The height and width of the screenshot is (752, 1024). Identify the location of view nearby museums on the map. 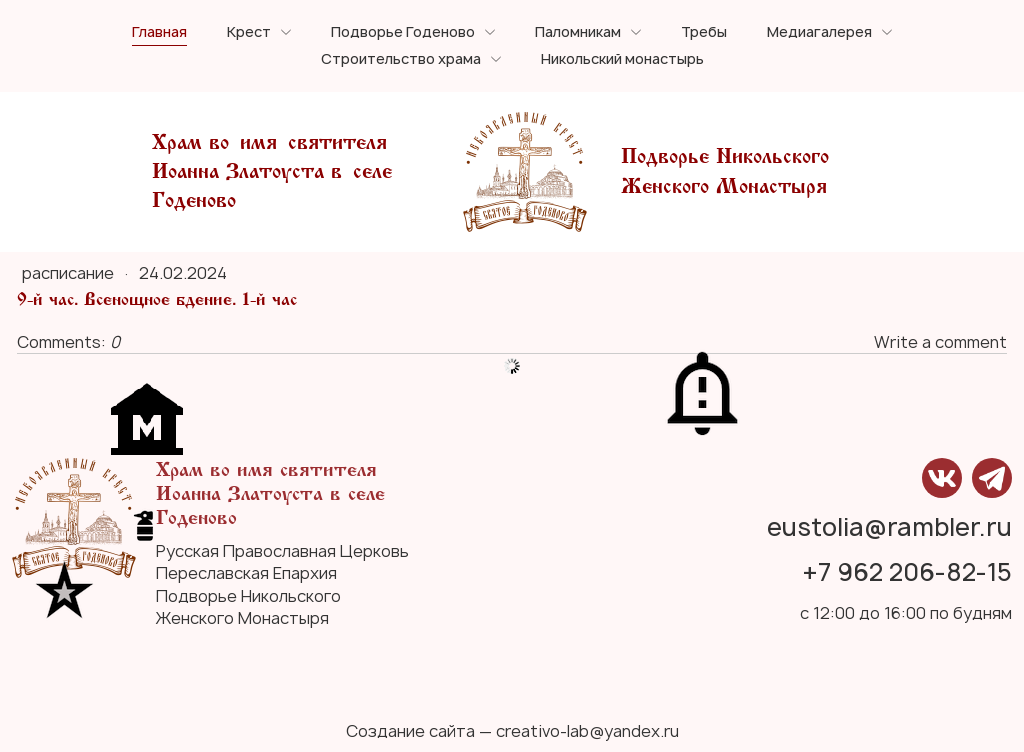
(147, 419).